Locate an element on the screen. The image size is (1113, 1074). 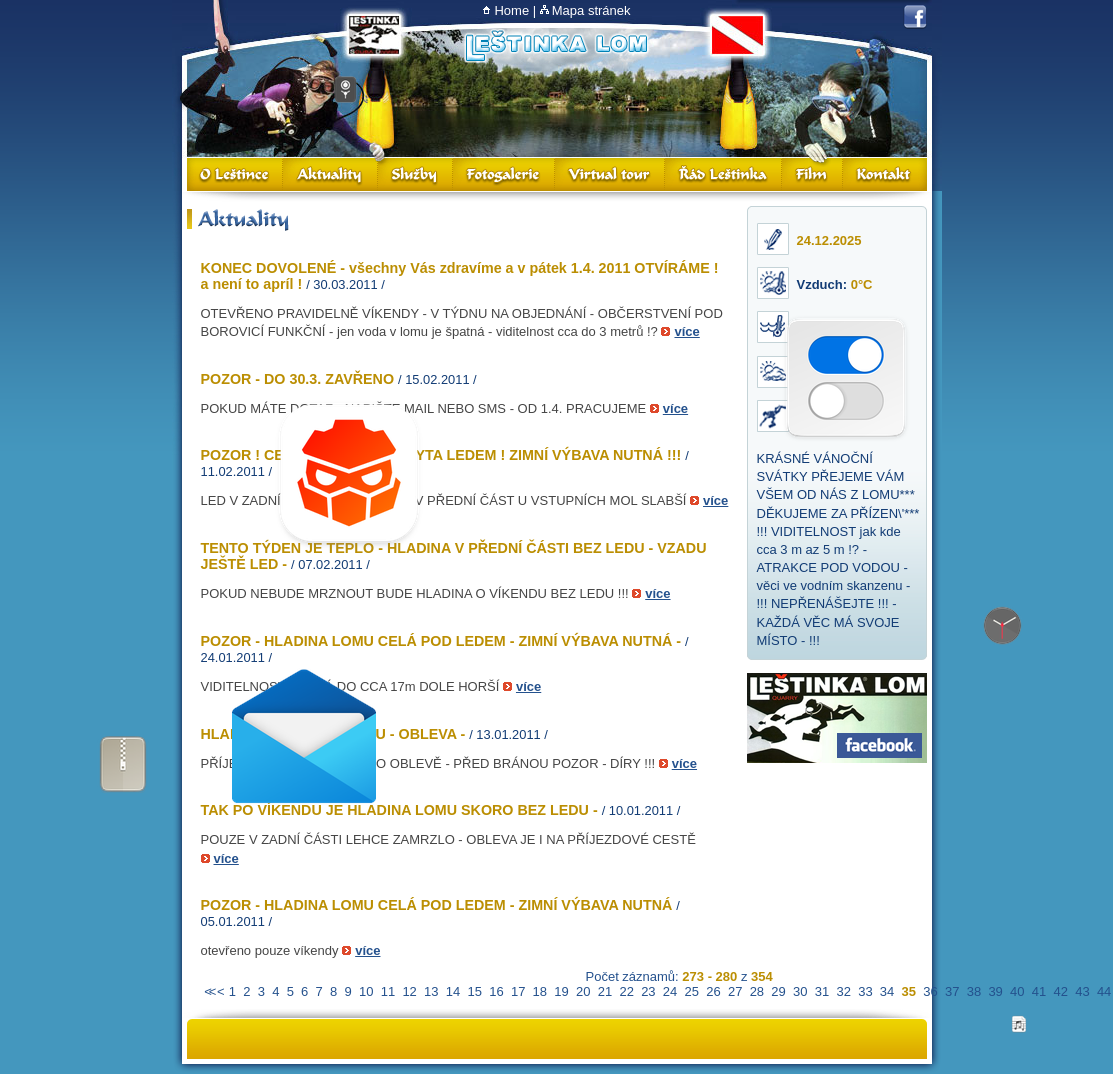
an eMelody ringtone file is located at coordinates (1019, 1024).